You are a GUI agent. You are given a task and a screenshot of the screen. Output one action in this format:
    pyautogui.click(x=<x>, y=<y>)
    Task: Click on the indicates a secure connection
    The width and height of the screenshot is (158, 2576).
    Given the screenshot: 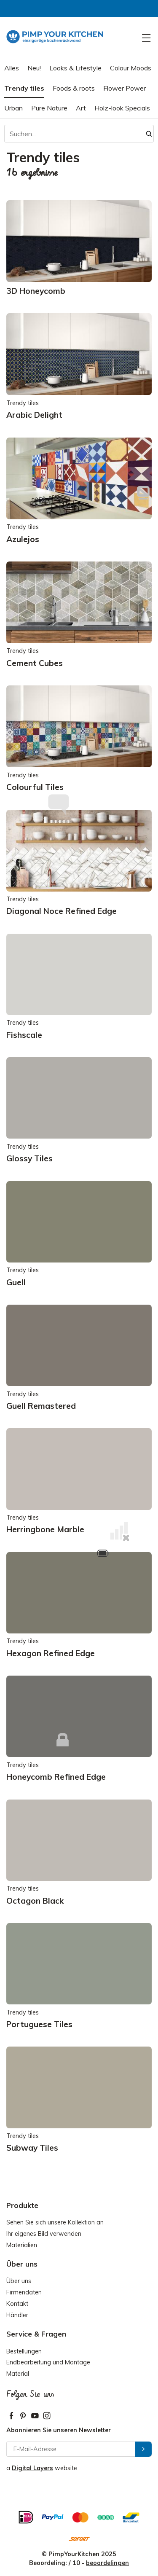 What is the action you would take?
    pyautogui.click(x=62, y=1740)
    